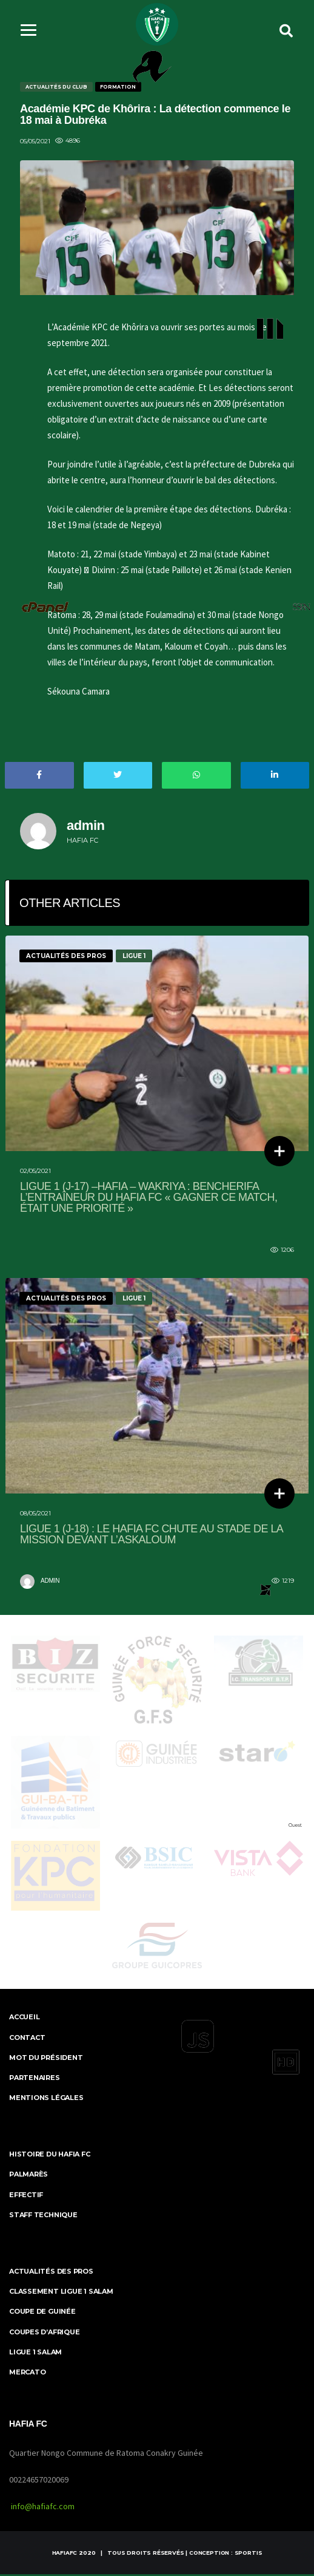 The image size is (314, 2576). What do you see at coordinates (301, 607) in the screenshot?
I see `visit SSRN academic research repository` at bounding box center [301, 607].